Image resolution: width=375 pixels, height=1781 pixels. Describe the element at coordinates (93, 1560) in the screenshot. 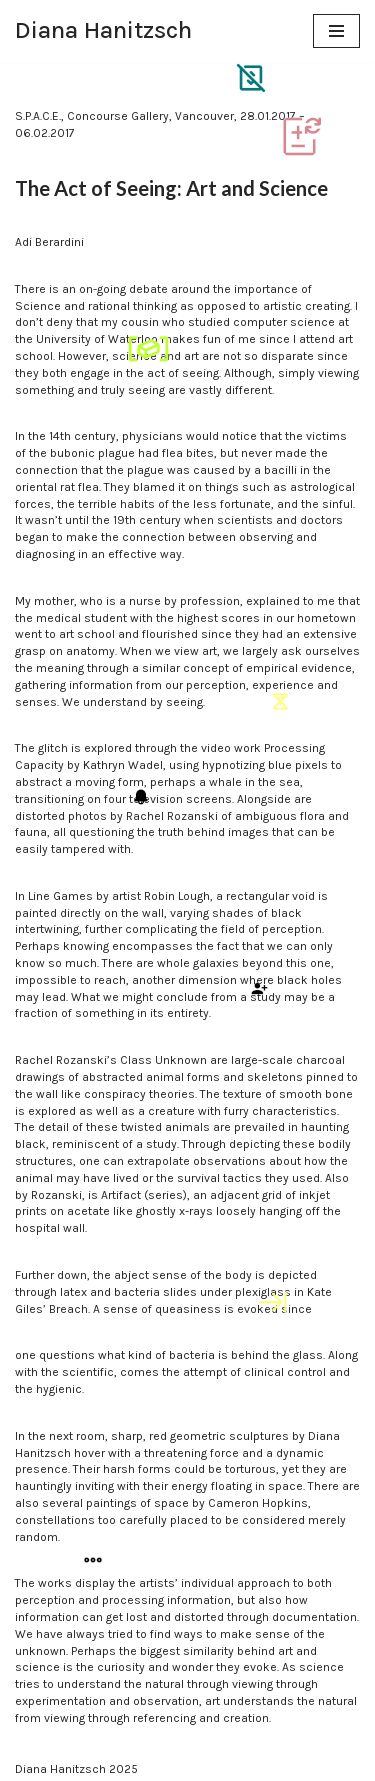

I see `open more options menu` at that location.